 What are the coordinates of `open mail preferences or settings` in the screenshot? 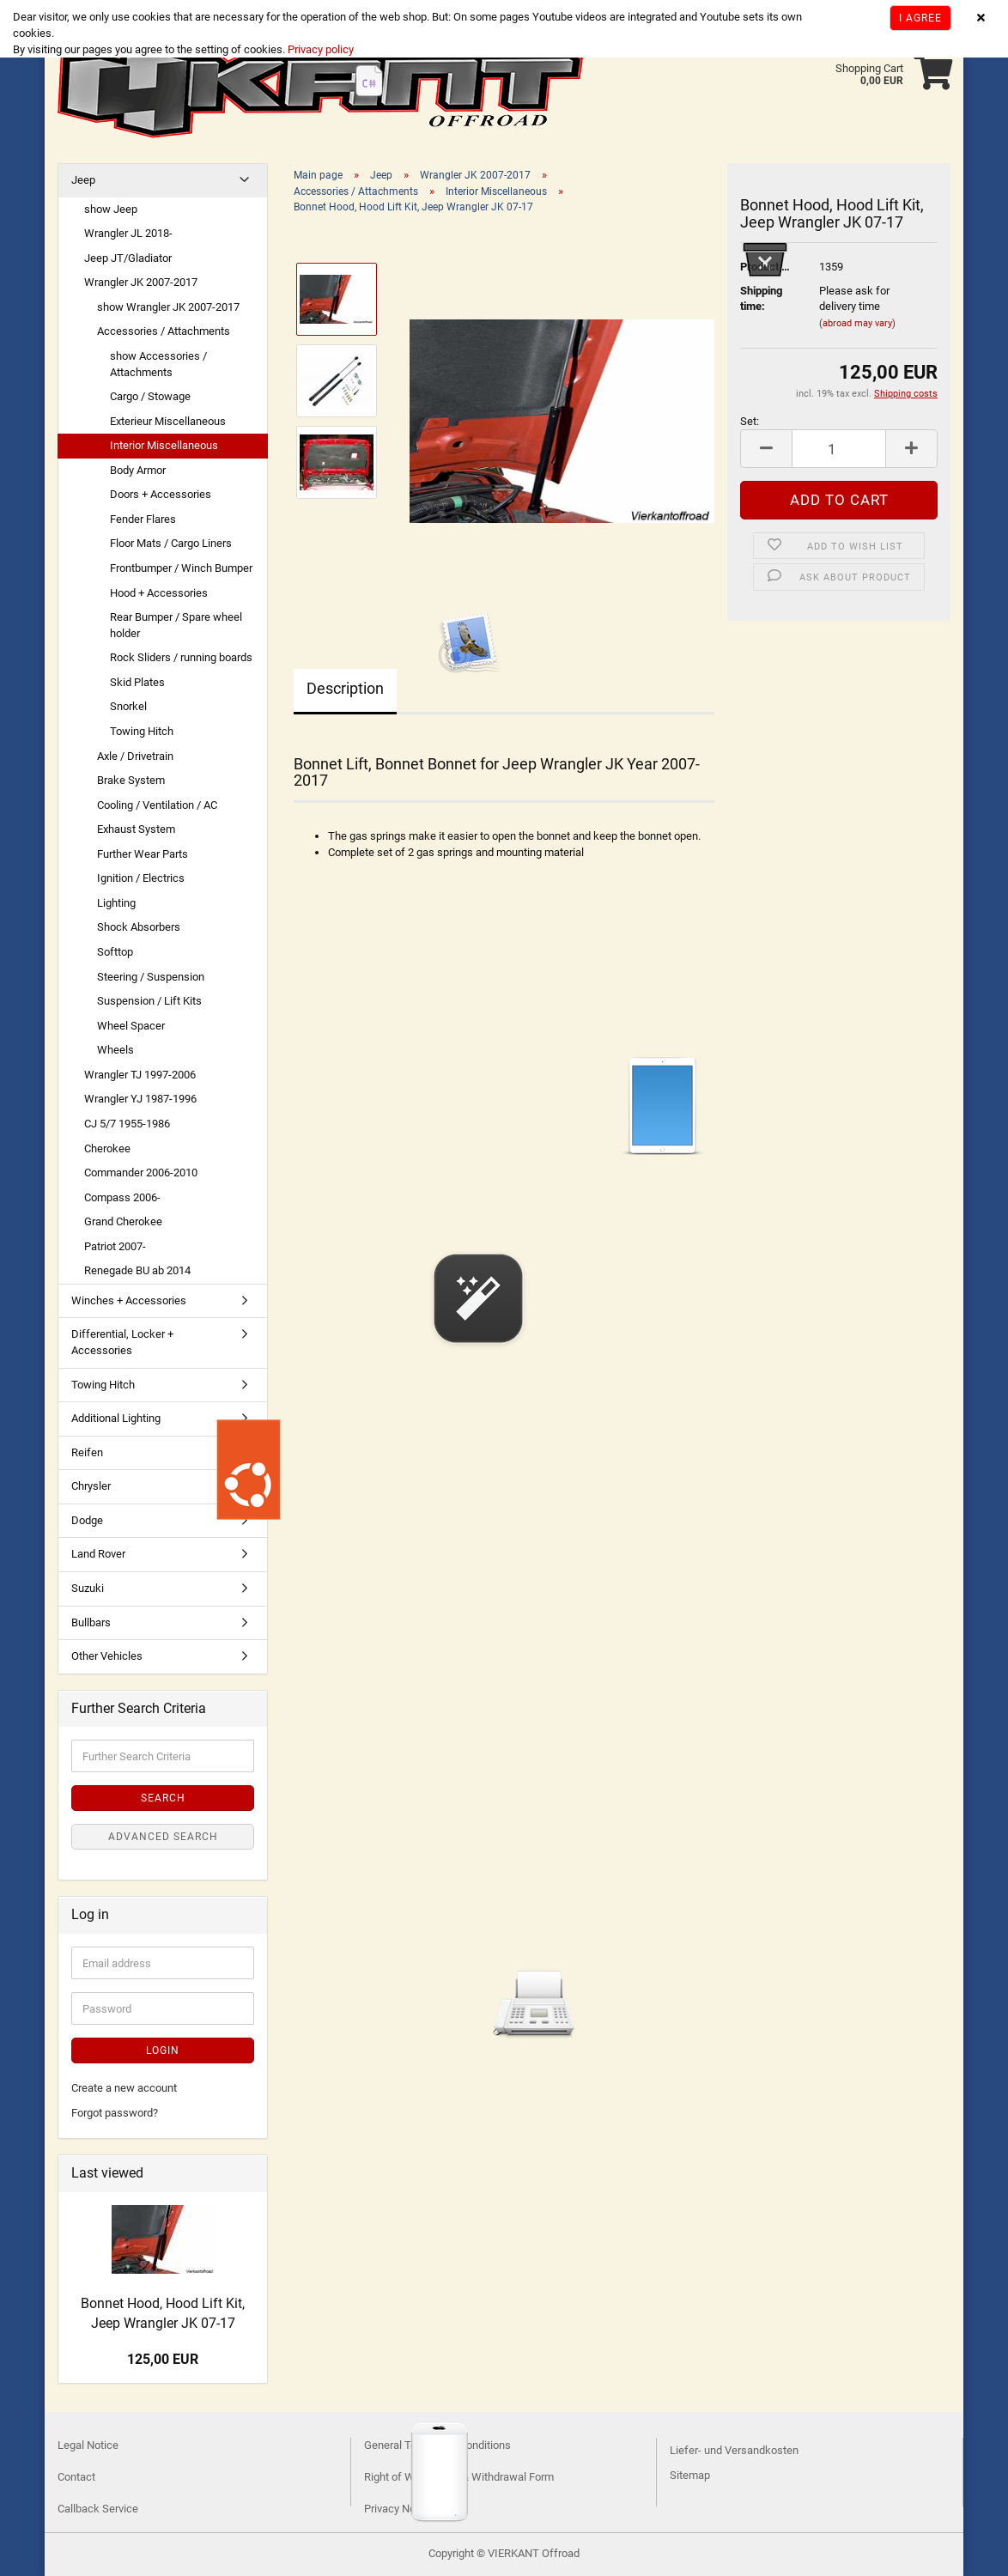 It's located at (469, 641).